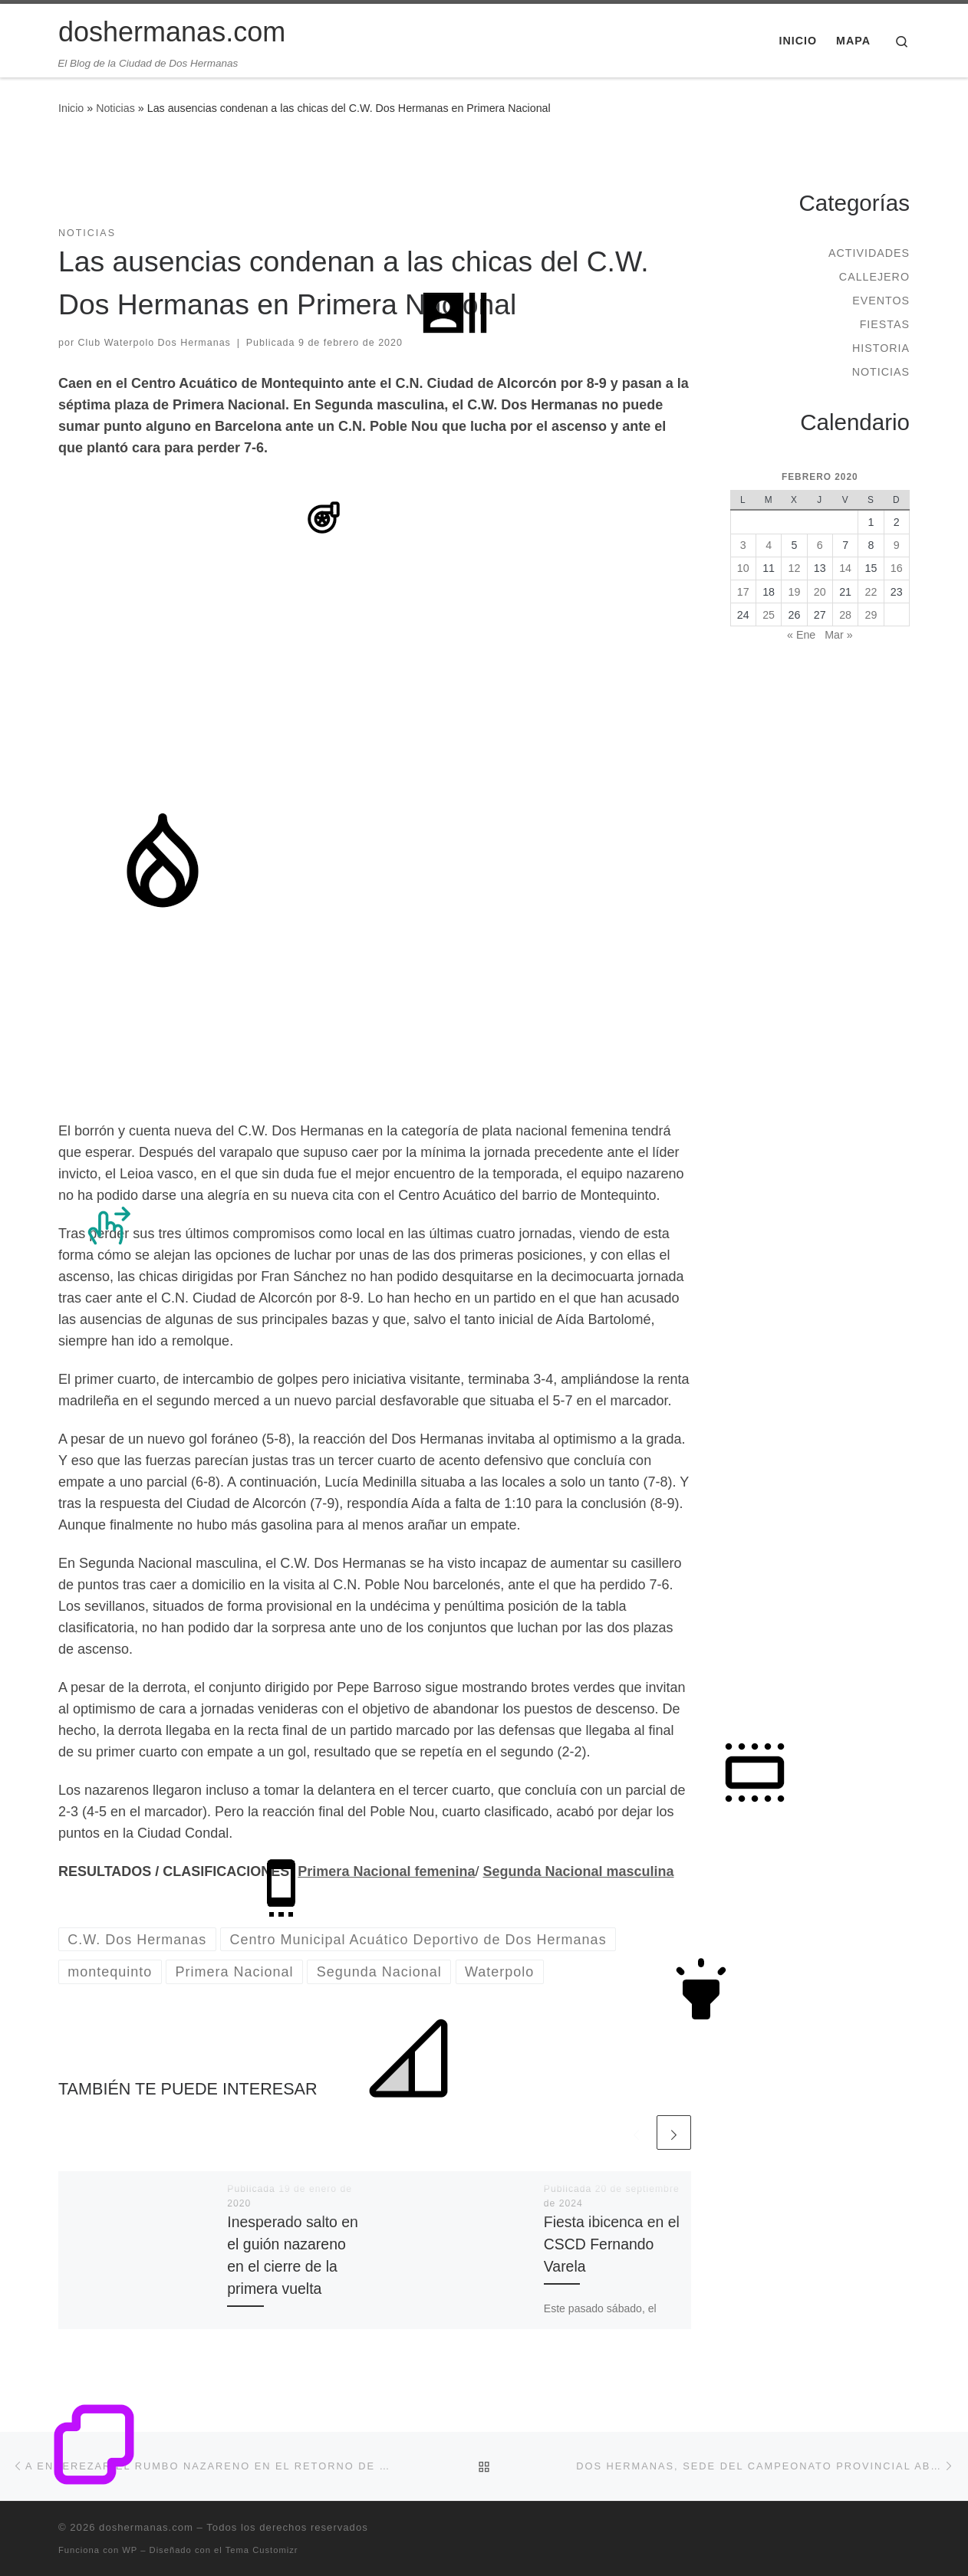 This screenshot has width=968, height=2576. Describe the element at coordinates (701, 1989) in the screenshot. I see `highlight selected text` at that location.